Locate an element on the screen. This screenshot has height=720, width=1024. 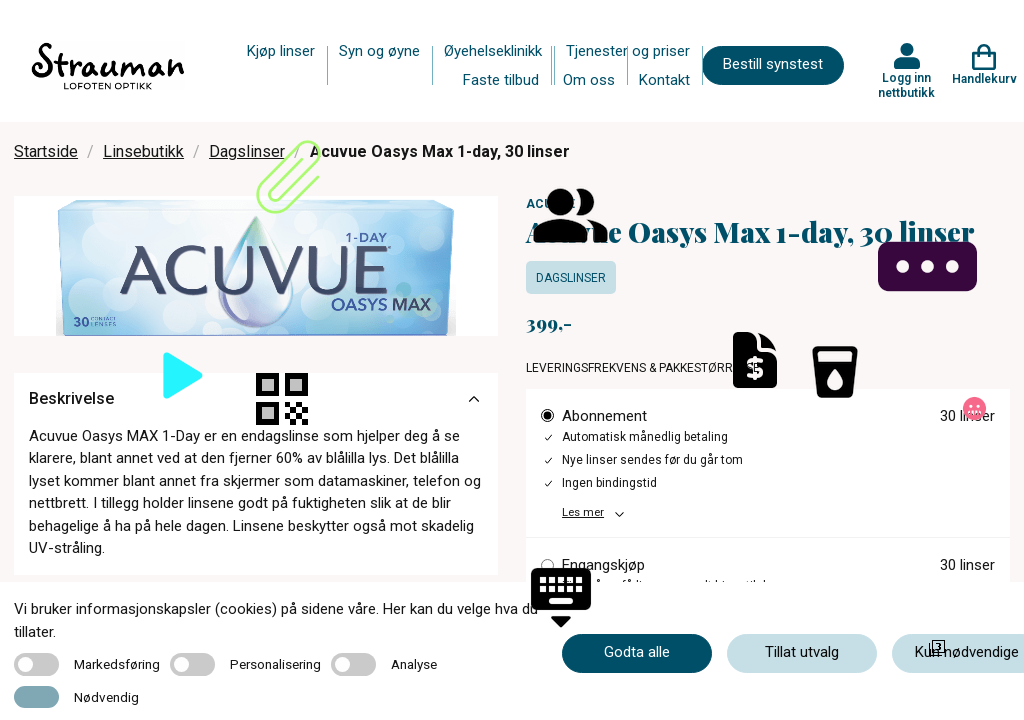
access more options or actions is located at coordinates (927, 266).